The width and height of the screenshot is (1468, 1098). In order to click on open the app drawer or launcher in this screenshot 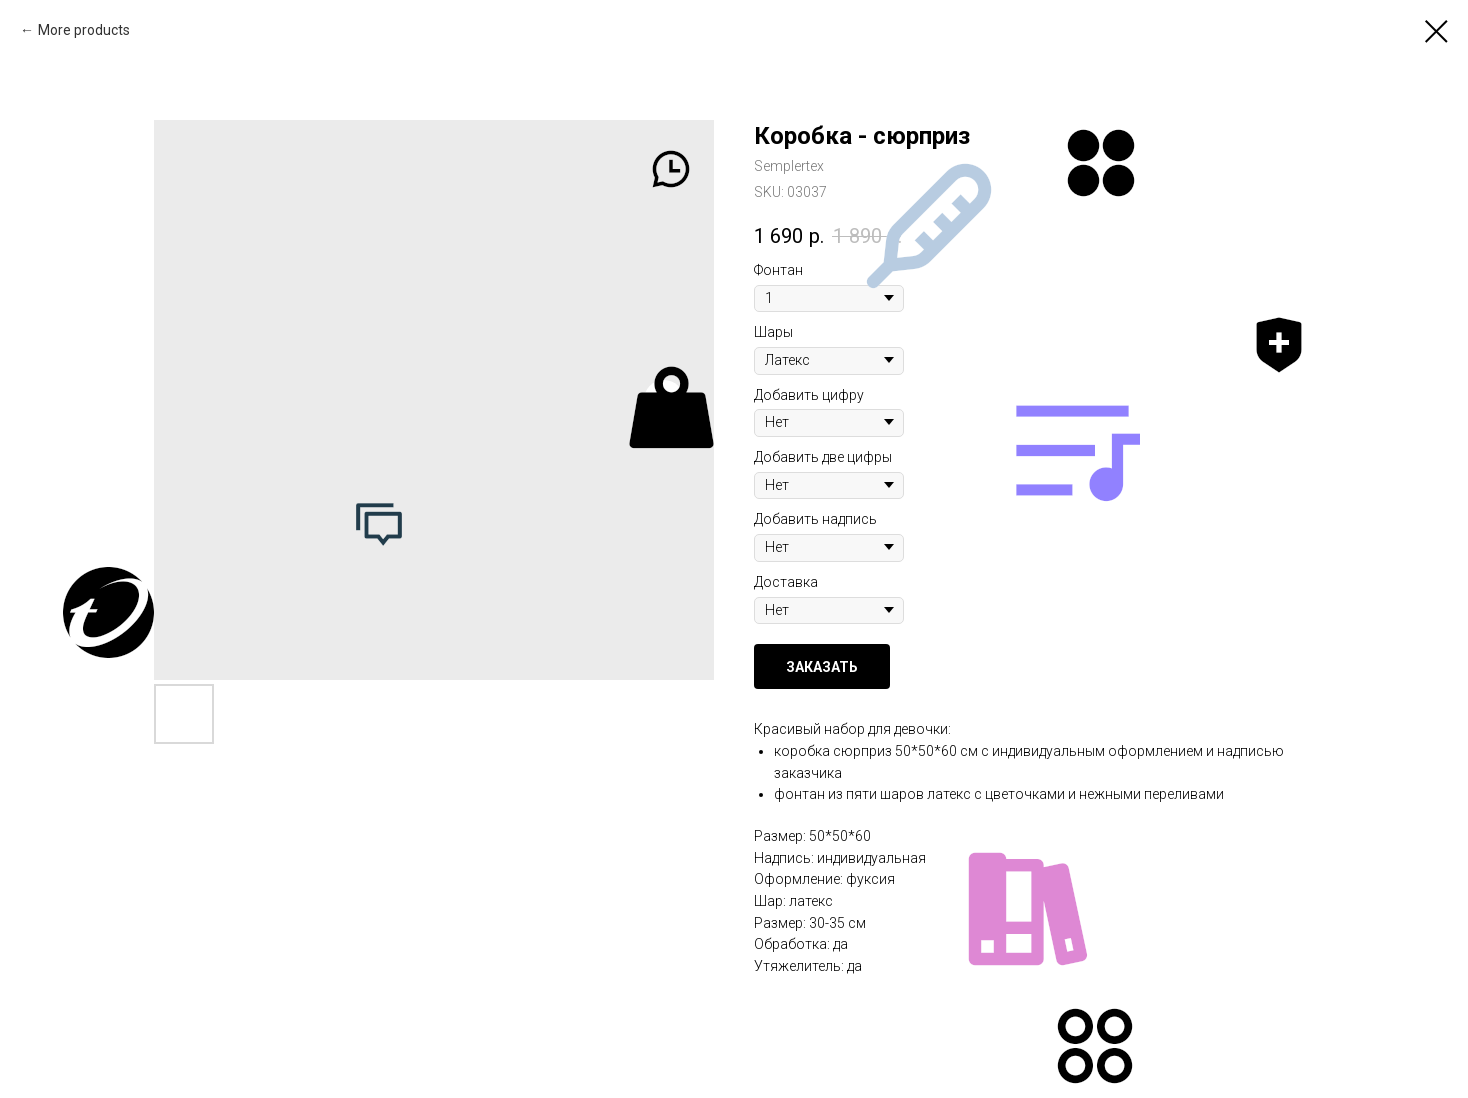, I will do `click(1101, 163)`.